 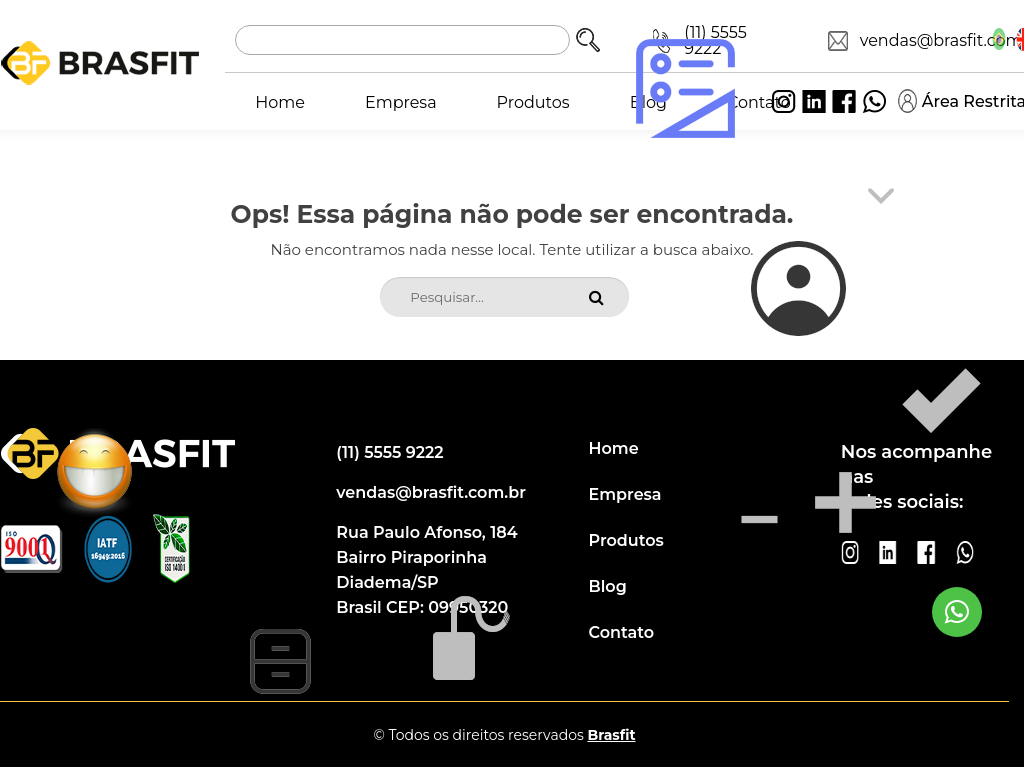 What do you see at coordinates (469, 644) in the screenshot?
I see `colorhug colorimeter device indicator` at bounding box center [469, 644].